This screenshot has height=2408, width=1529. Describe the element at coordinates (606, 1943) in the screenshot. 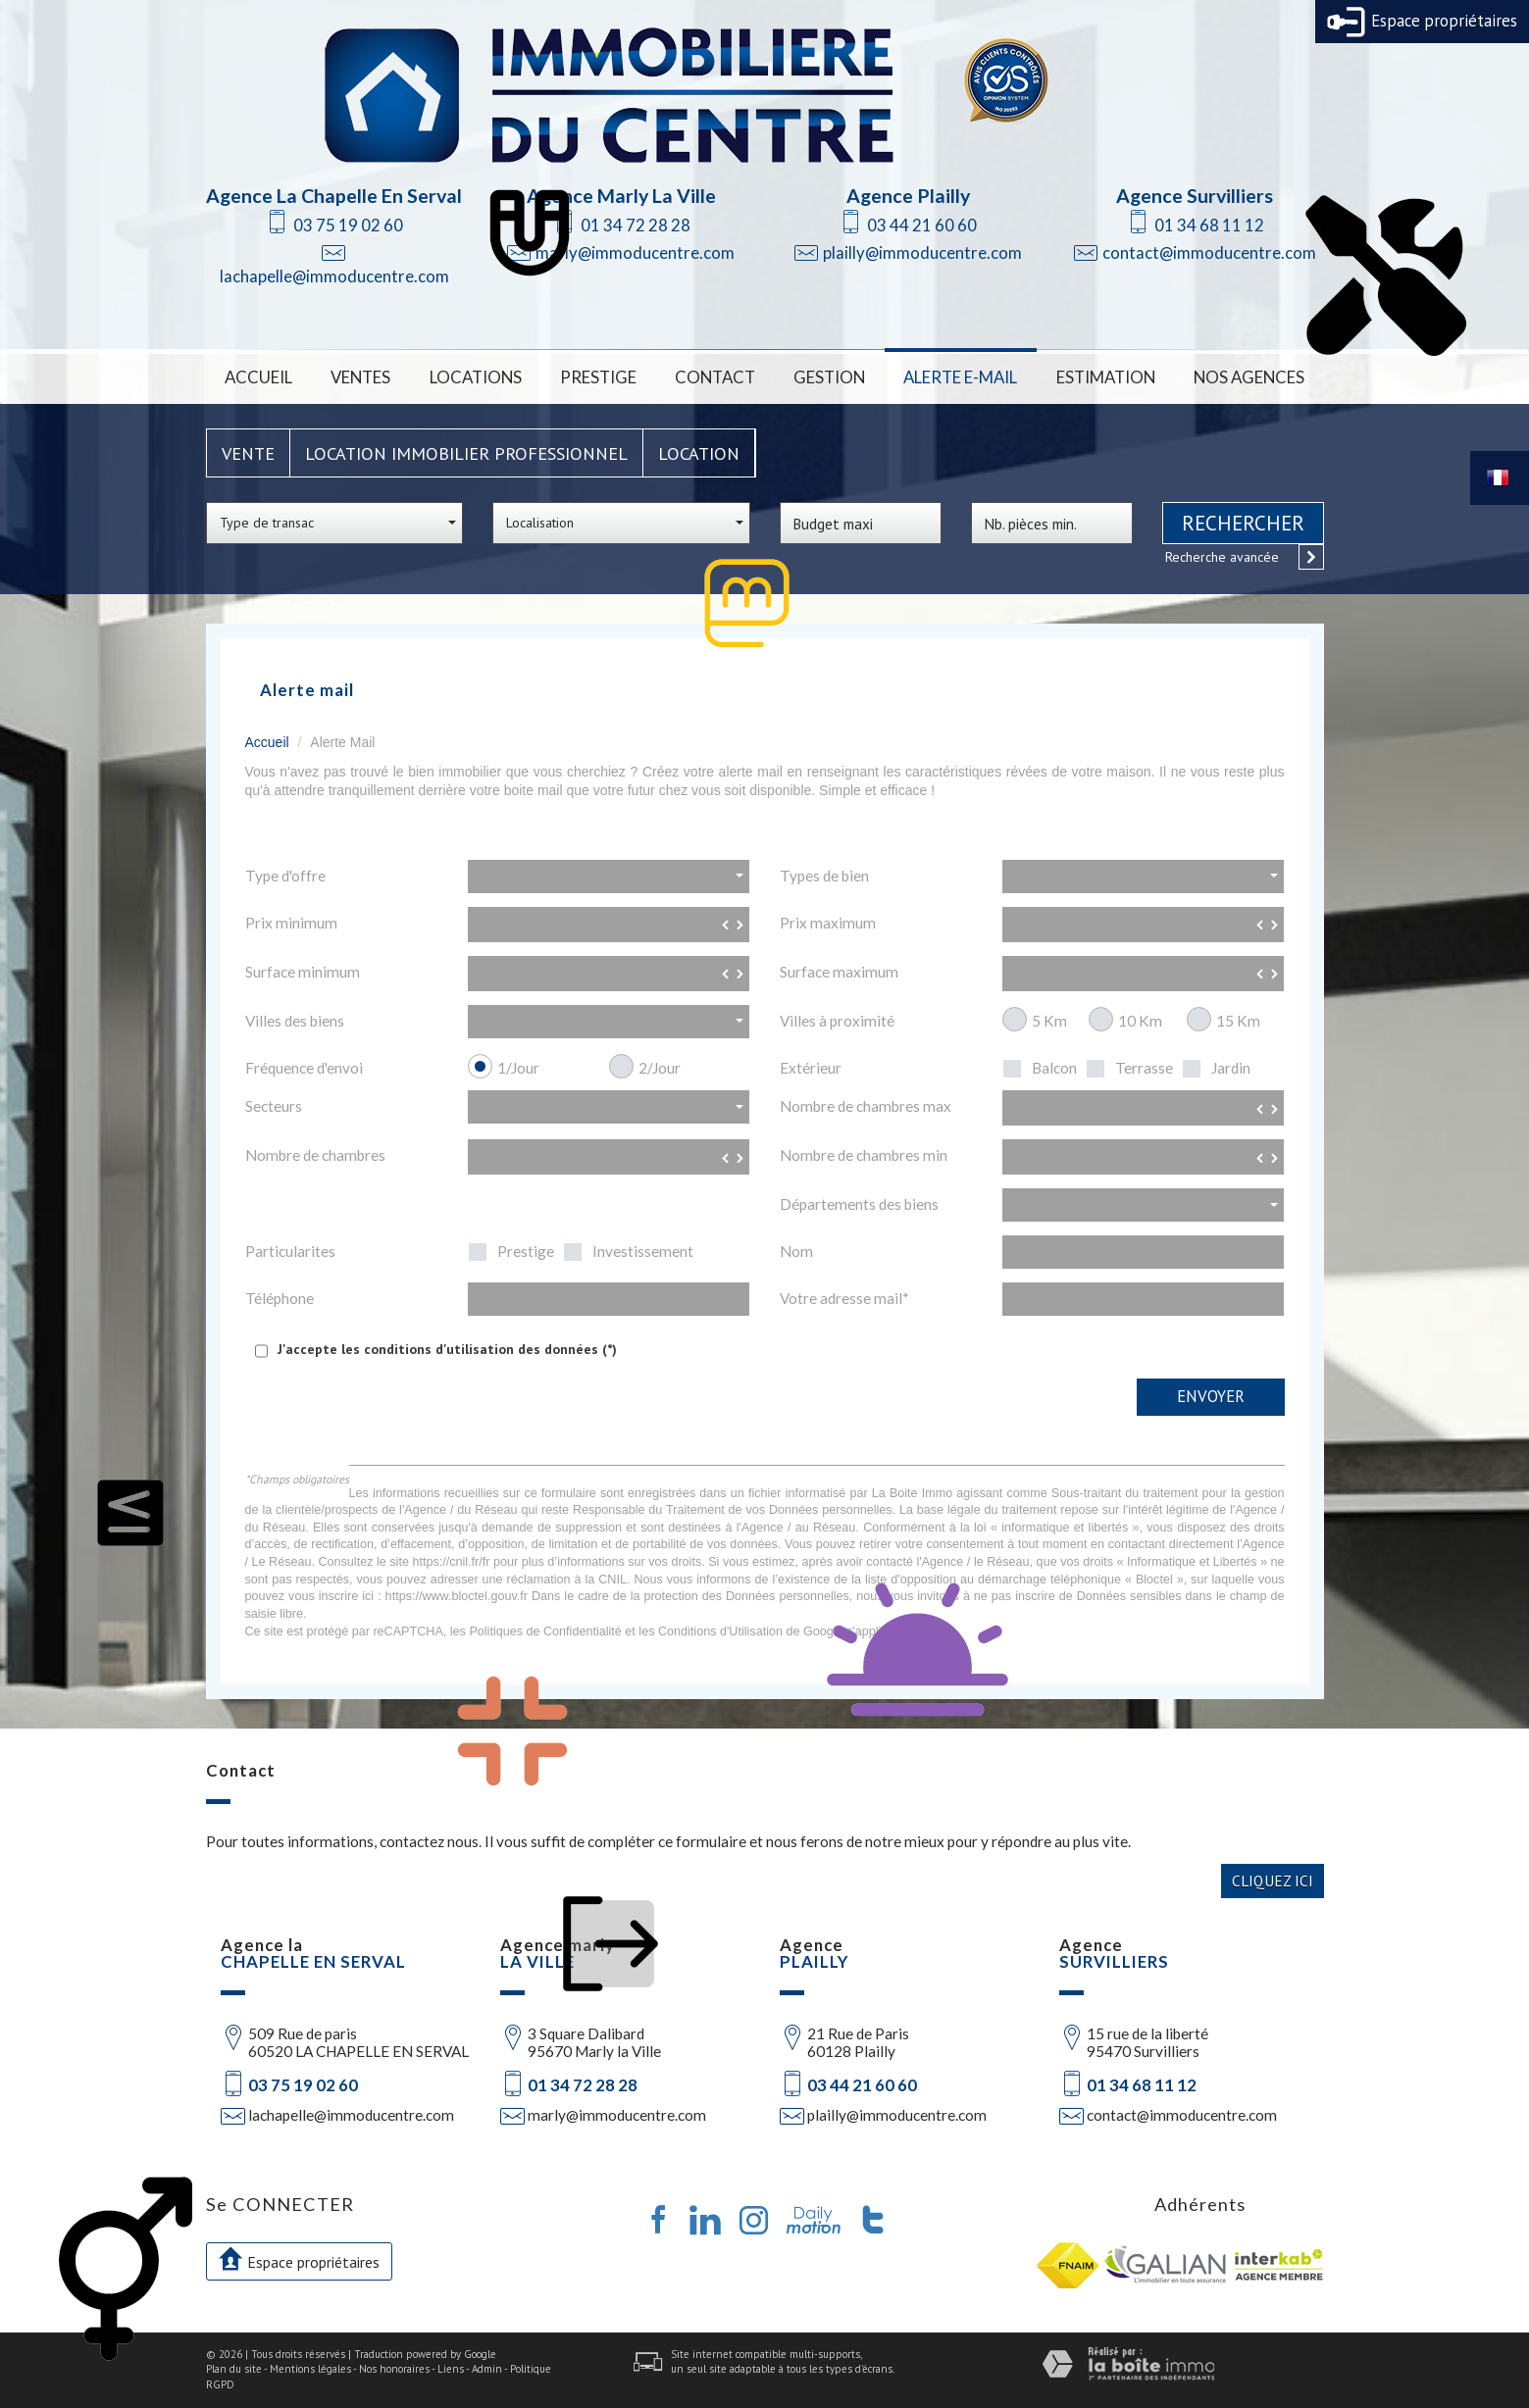

I see `log out of your account` at that location.